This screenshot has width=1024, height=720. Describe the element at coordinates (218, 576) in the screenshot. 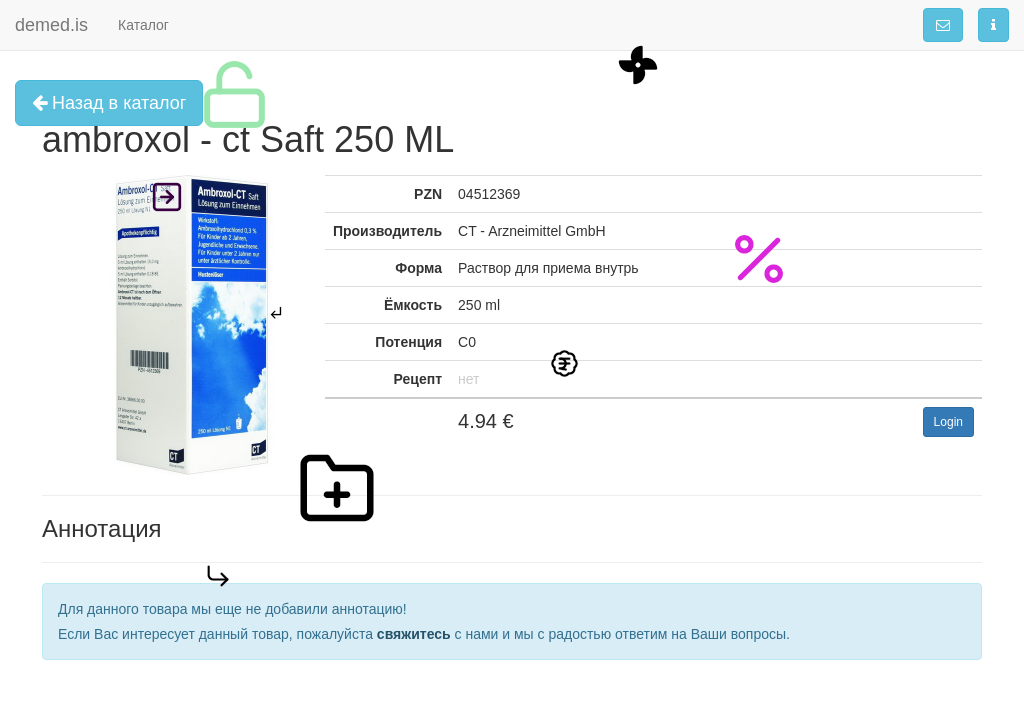

I see `reply to a message or comment` at that location.